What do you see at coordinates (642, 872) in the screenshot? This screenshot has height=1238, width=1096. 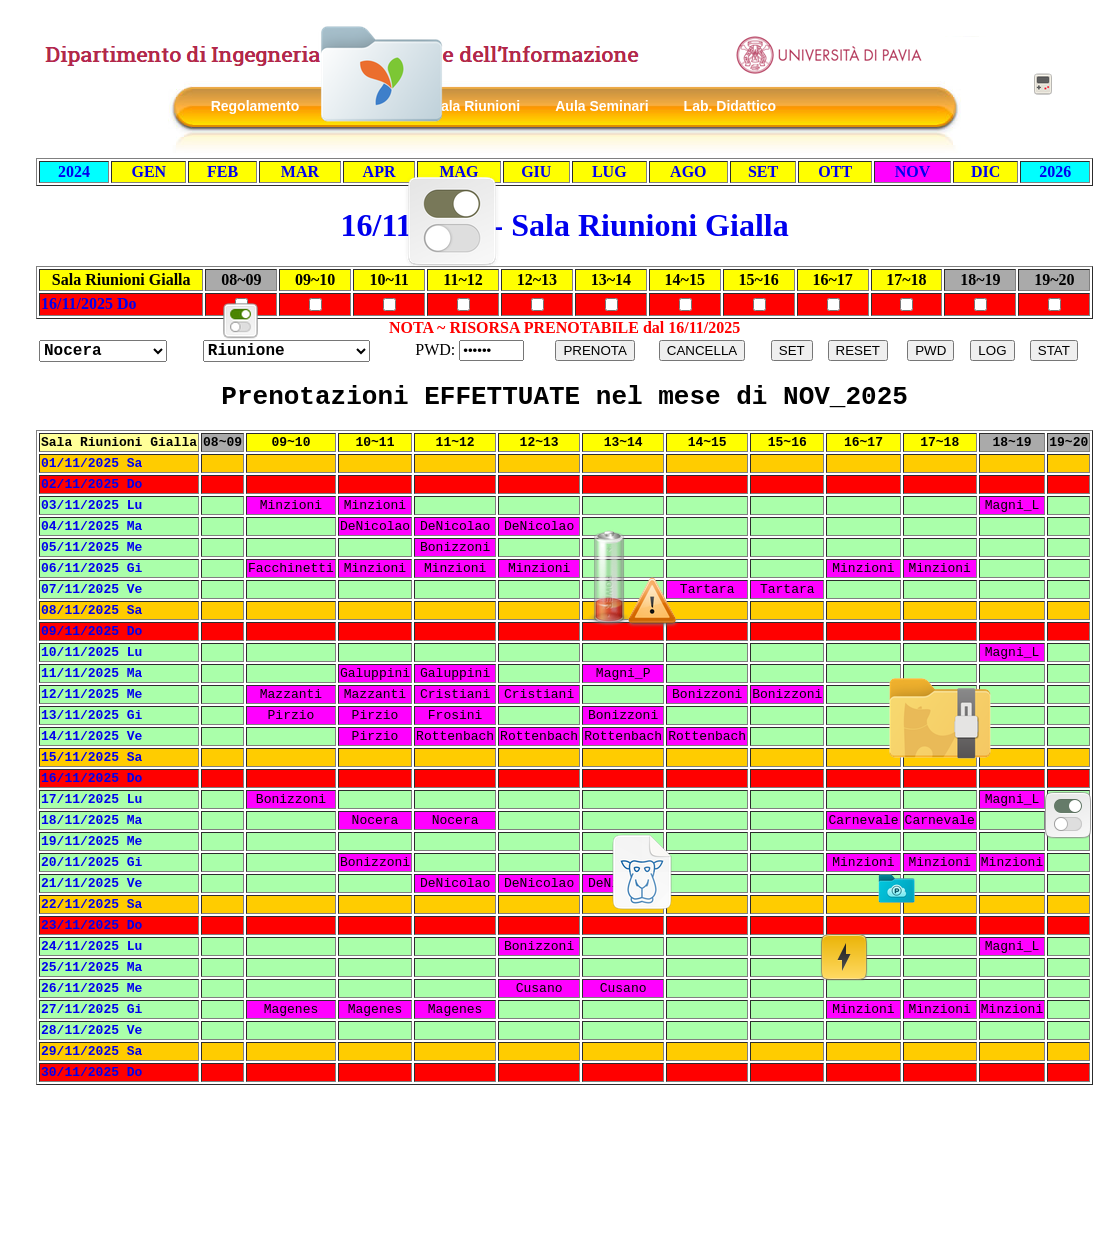 I see `a perl programming language file` at bounding box center [642, 872].